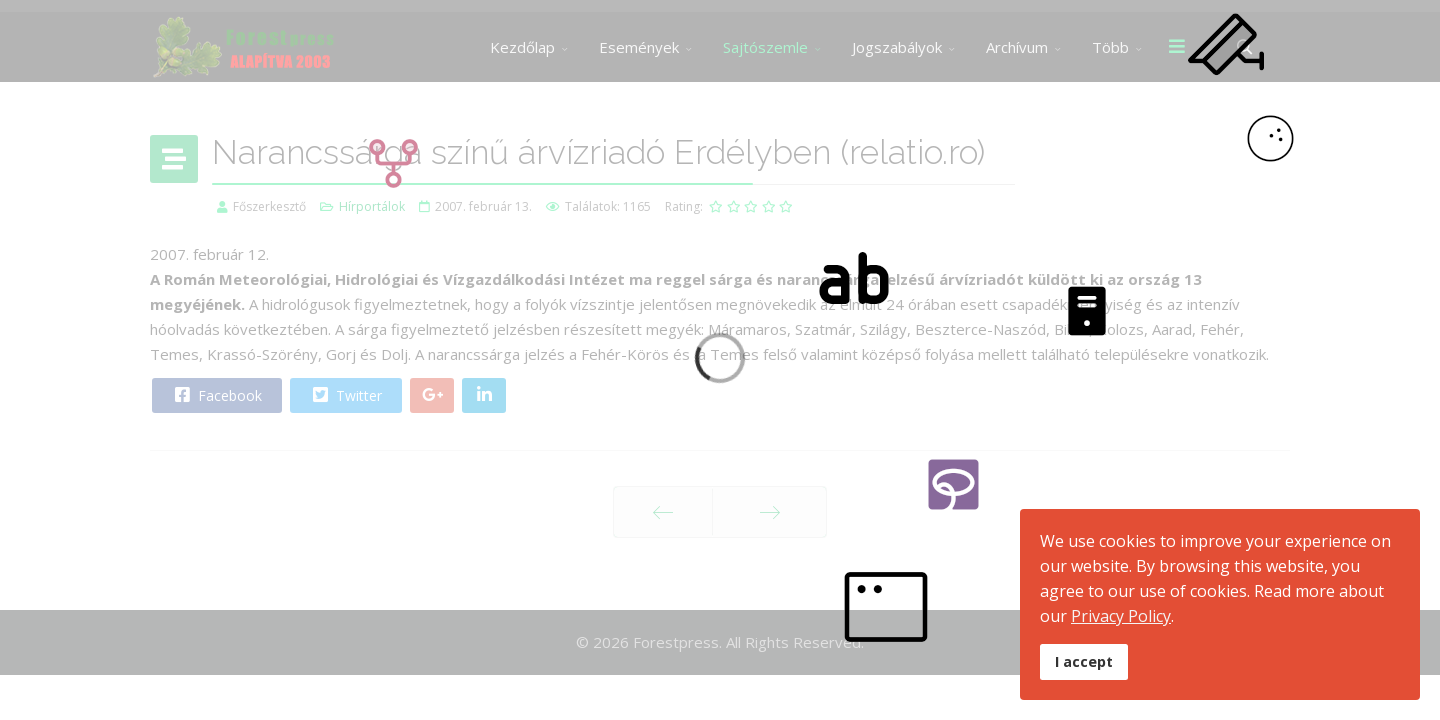 This screenshot has width=1440, height=720. Describe the element at coordinates (1226, 49) in the screenshot. I see `access security camera settings` at that location.